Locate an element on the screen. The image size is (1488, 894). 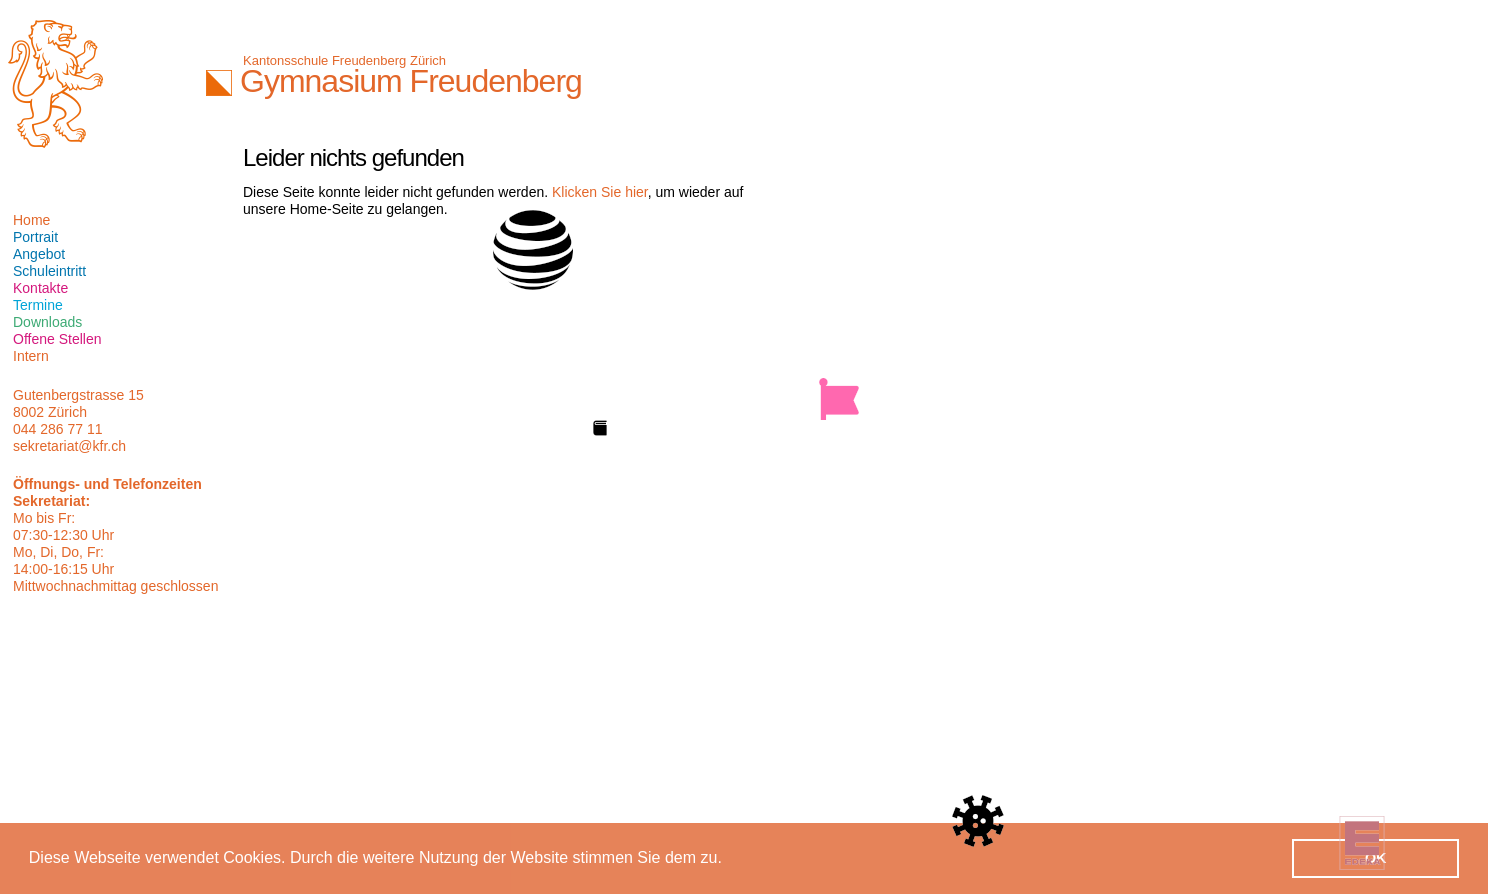
font awesome brand logo is located at coordinates (839, 399).